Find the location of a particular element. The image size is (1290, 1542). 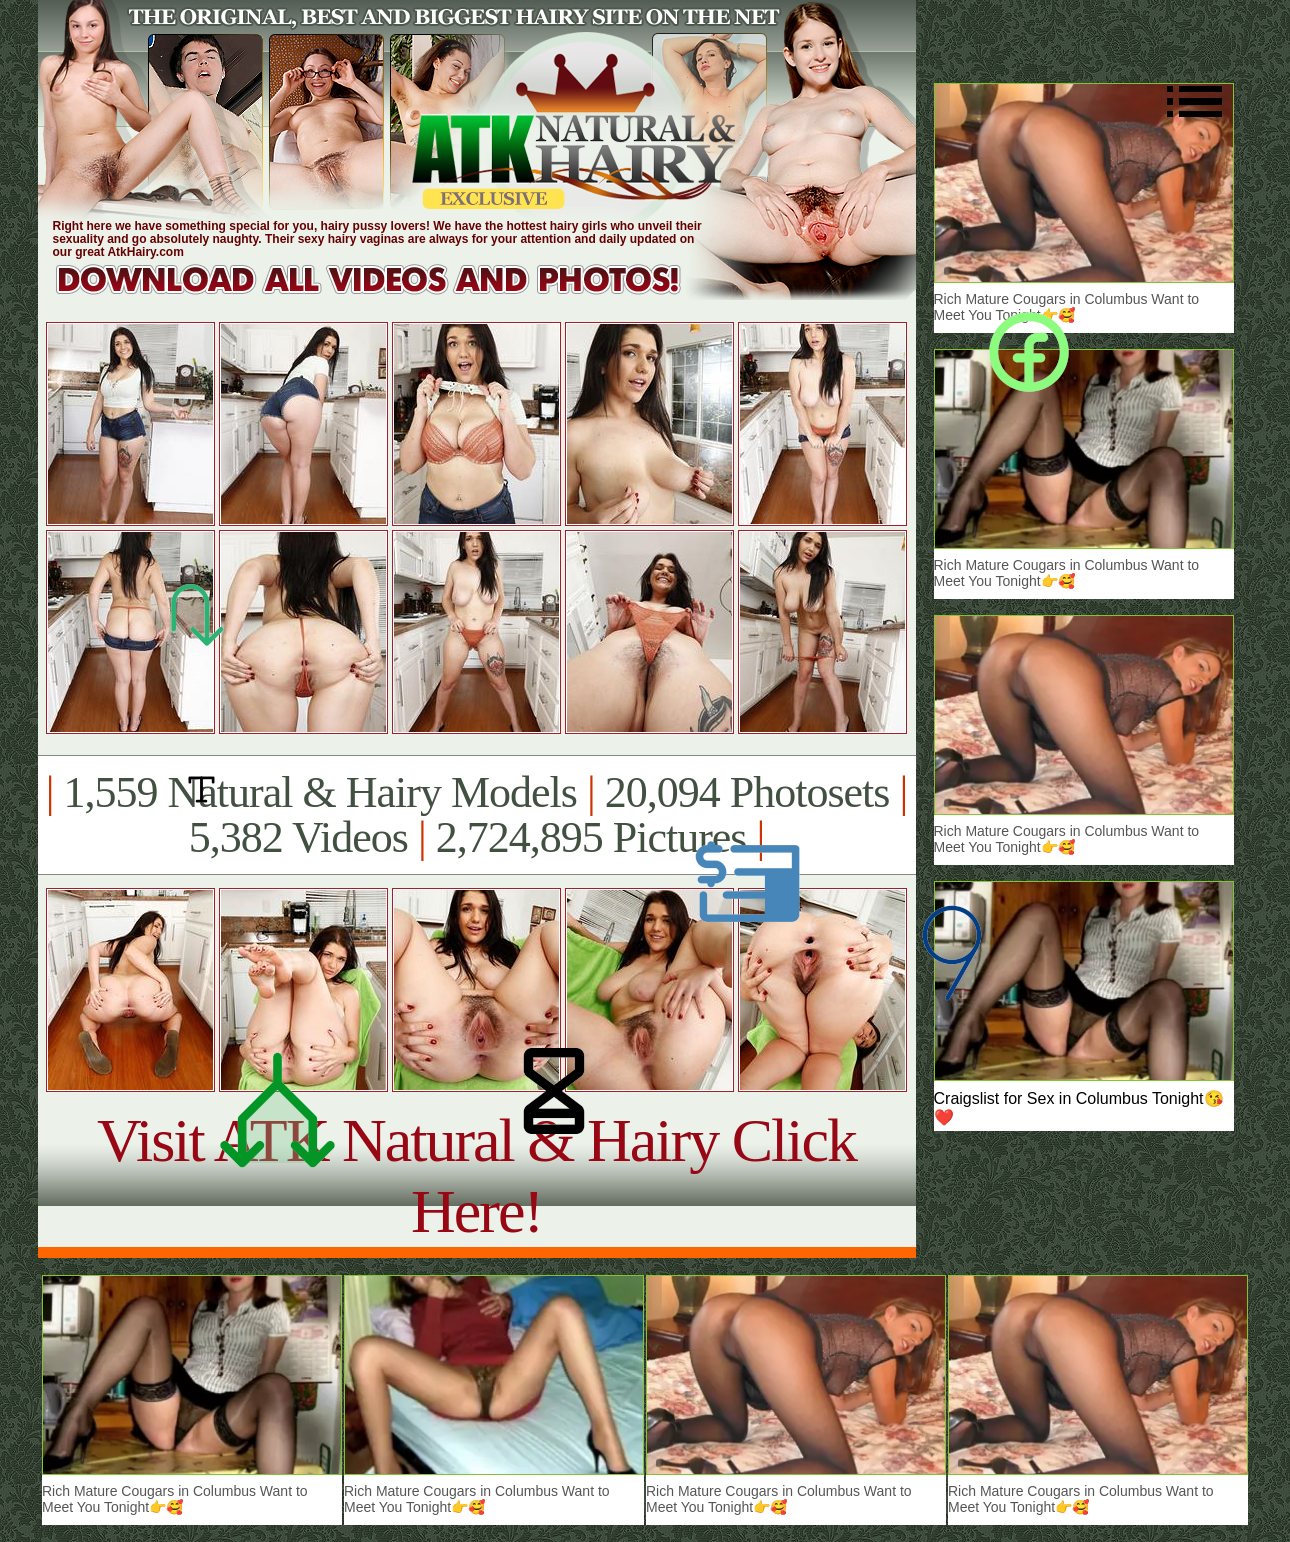

split content into multiple paths is located at coordinates (277, 1114).